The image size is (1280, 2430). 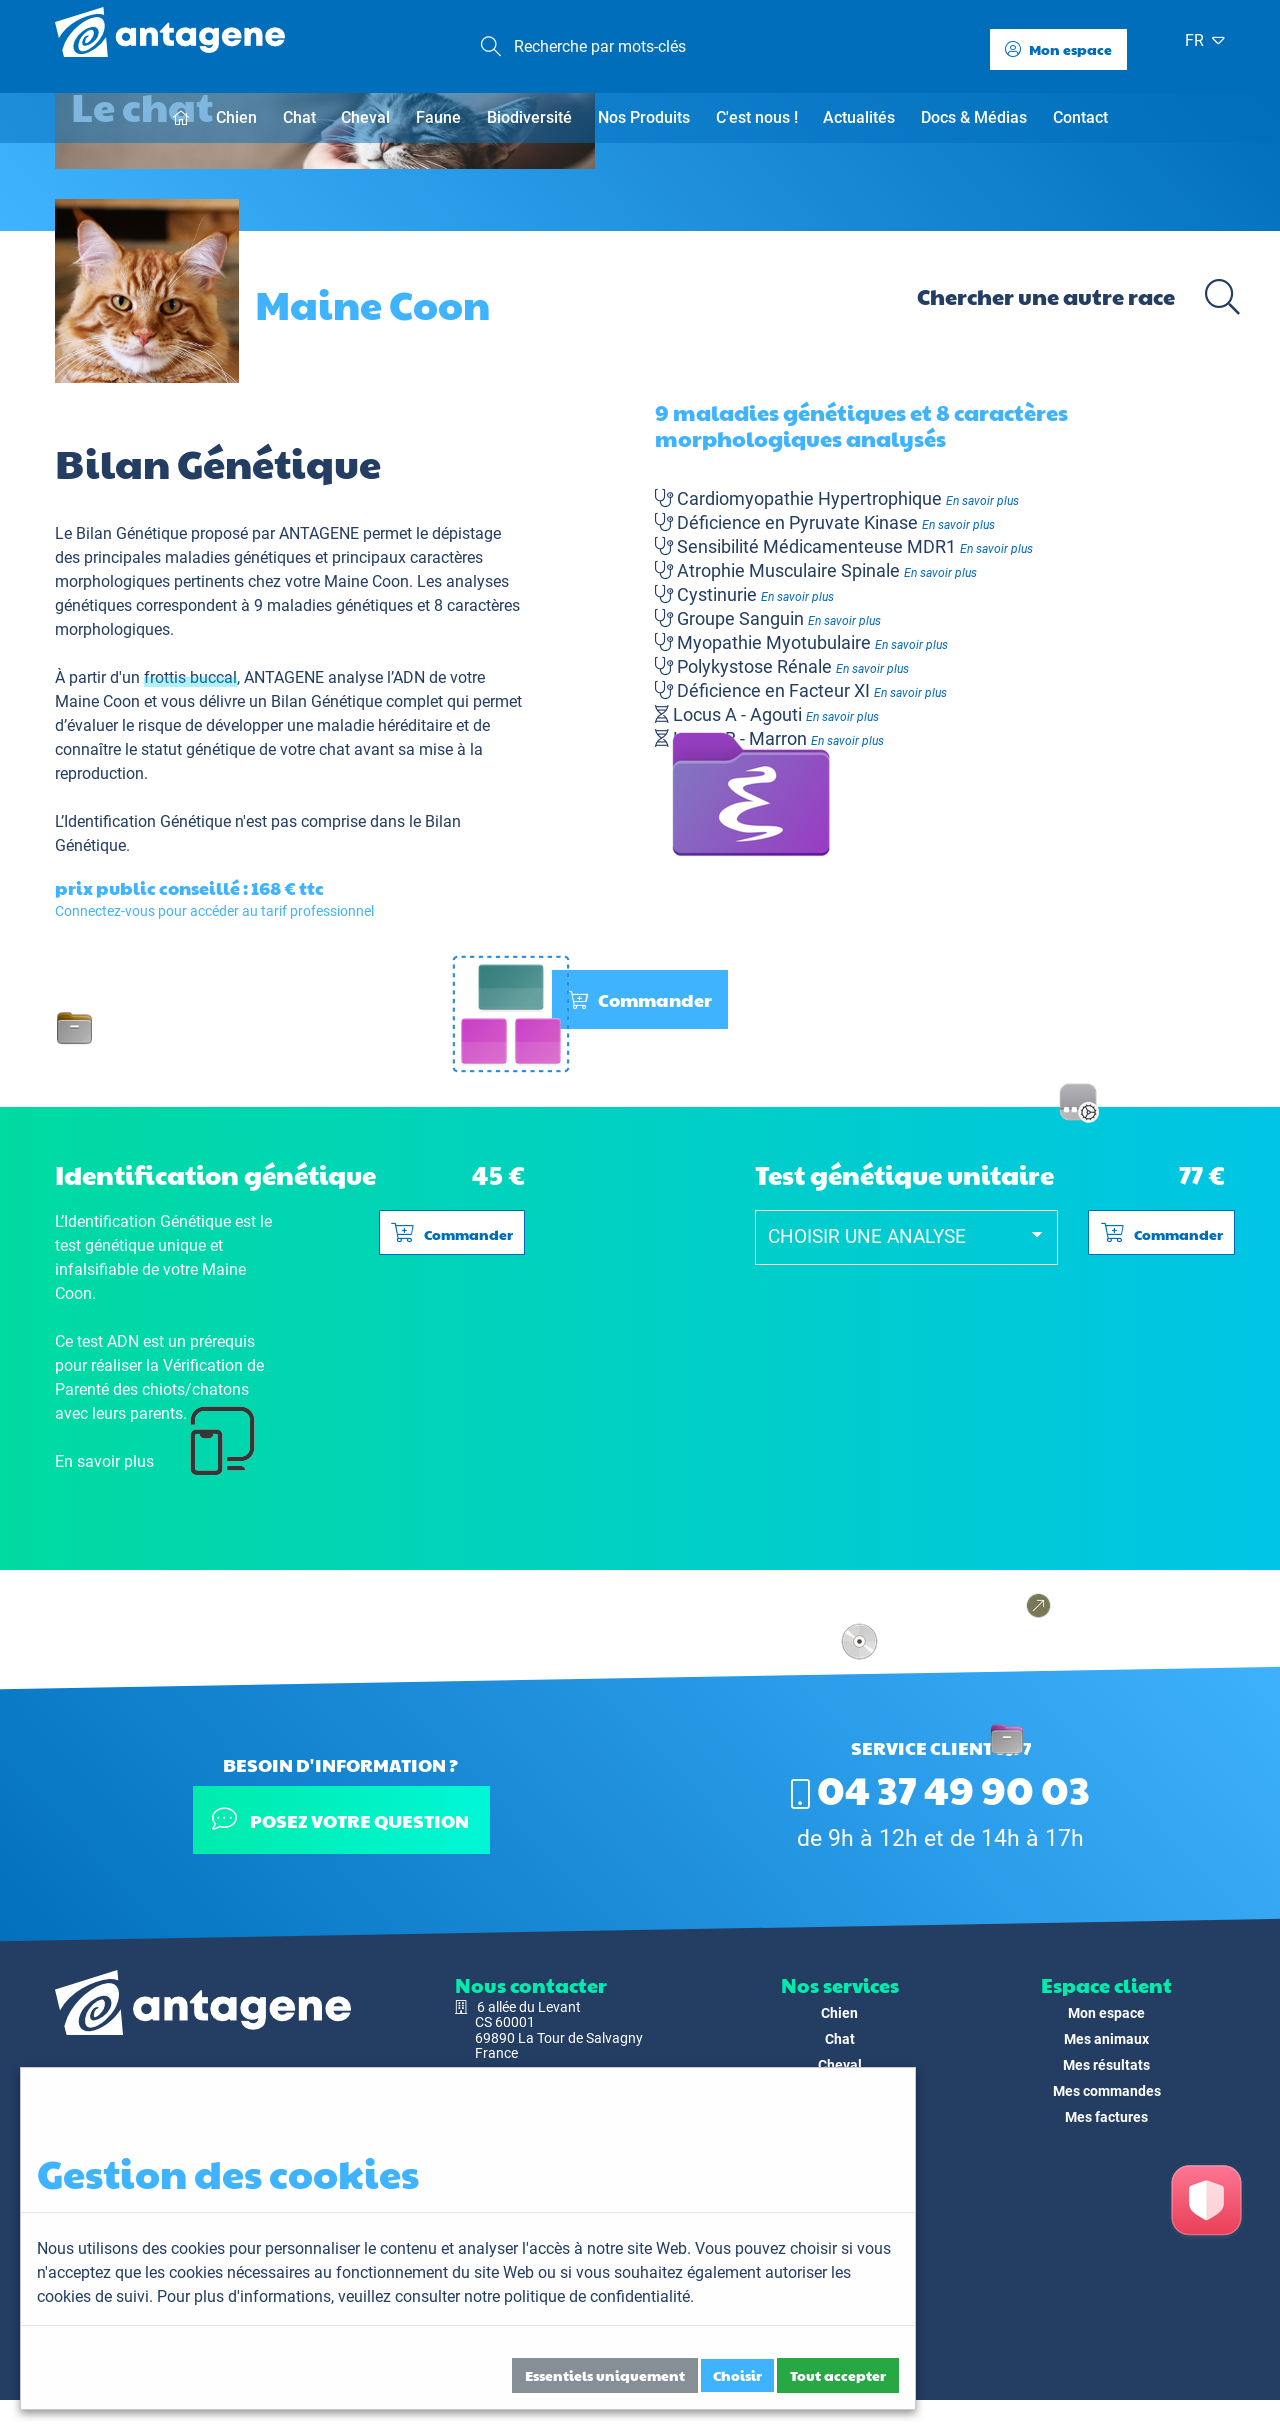 I want to click on link or sync devices together, so click(x=222, y=1438).